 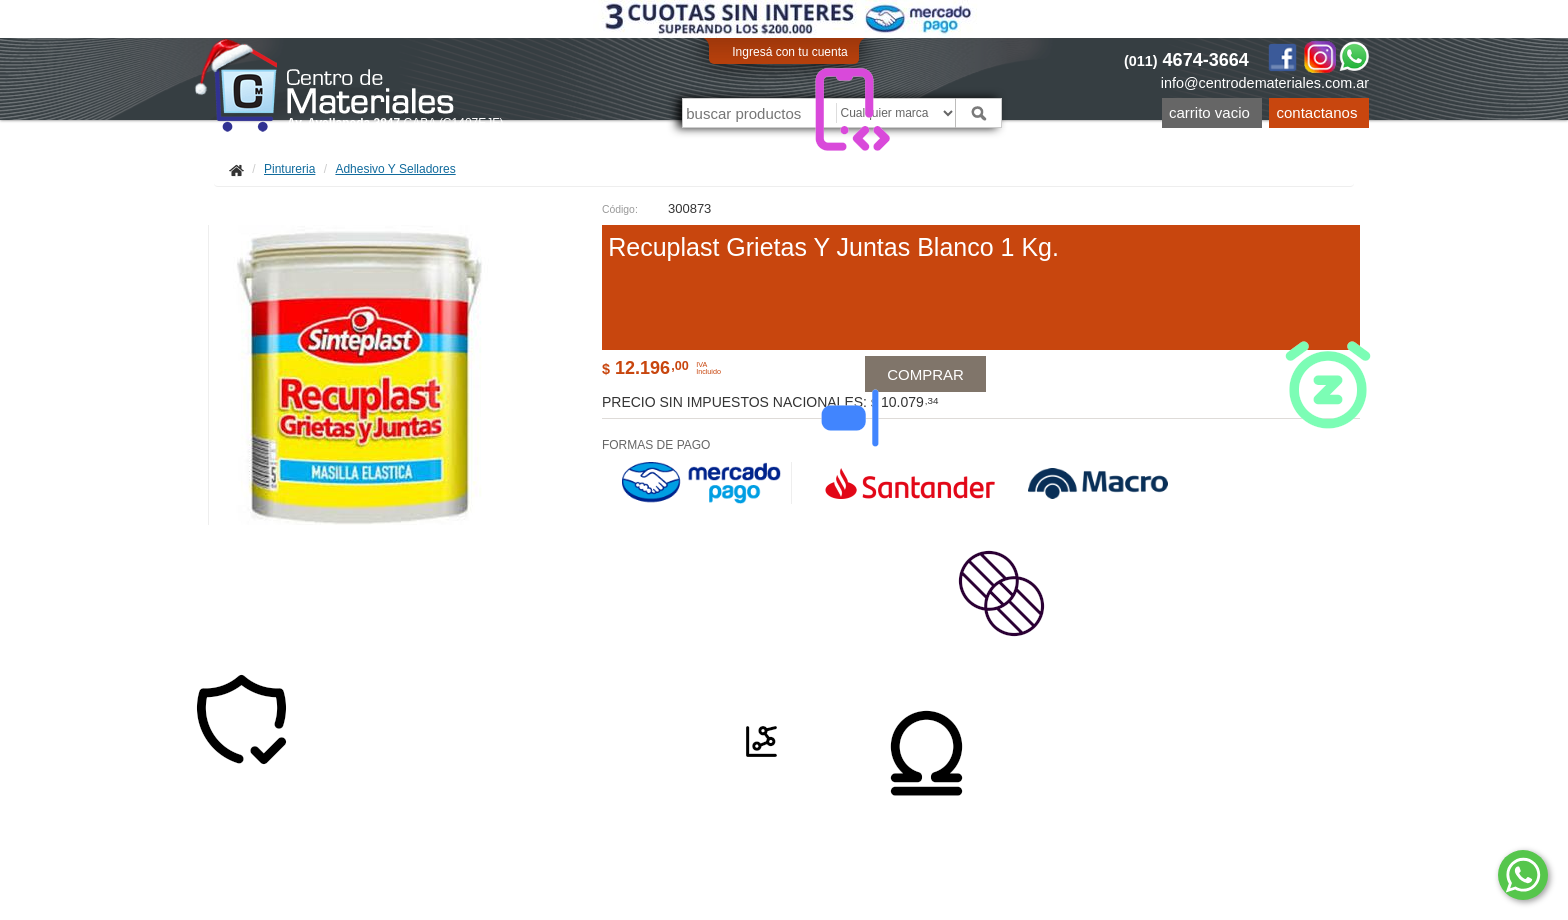 What do you see at coordinates (241, 719) in the screenshot?
I see `indicates verified or secure status` at bounding box center [241, 719].